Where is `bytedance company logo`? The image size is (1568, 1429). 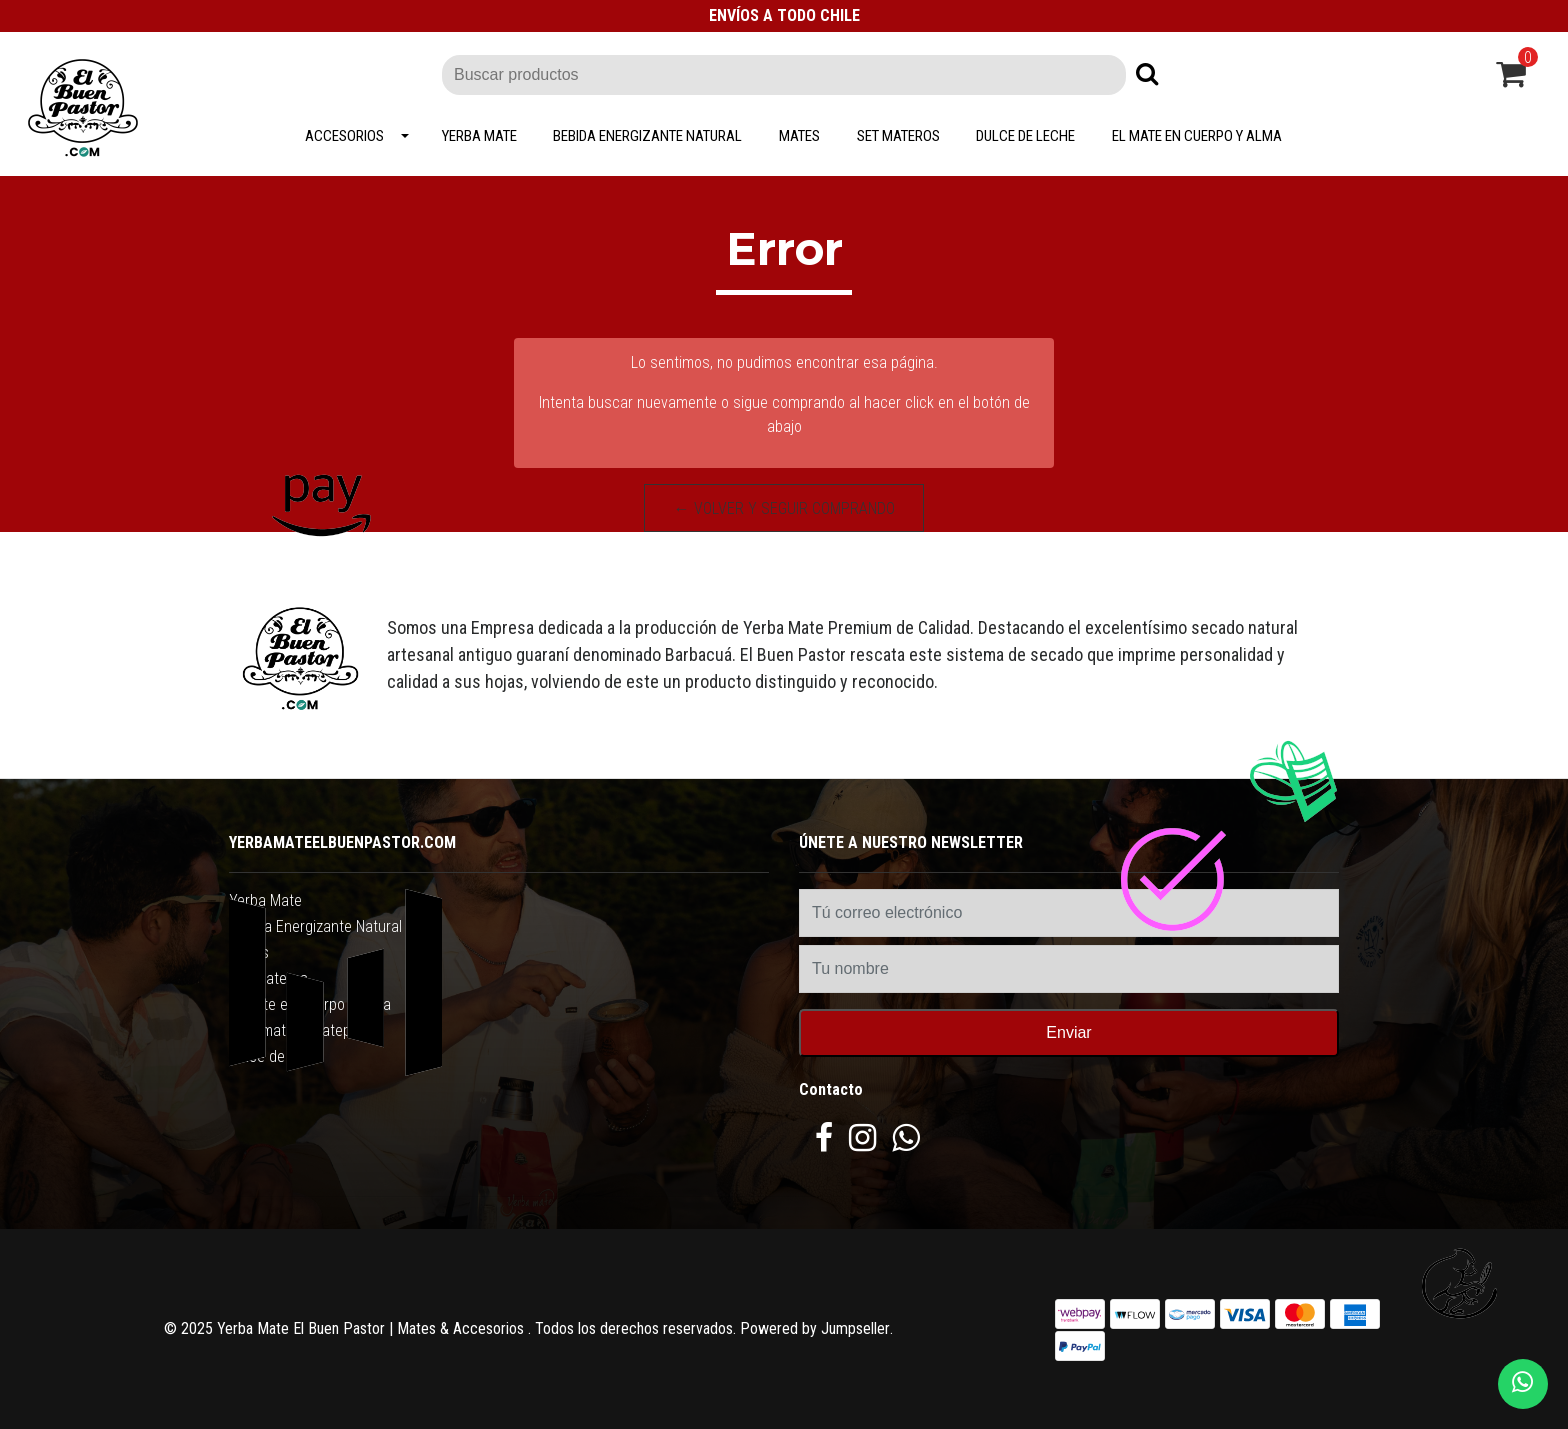 bytedance company logo is located at coordinates (335, 982).